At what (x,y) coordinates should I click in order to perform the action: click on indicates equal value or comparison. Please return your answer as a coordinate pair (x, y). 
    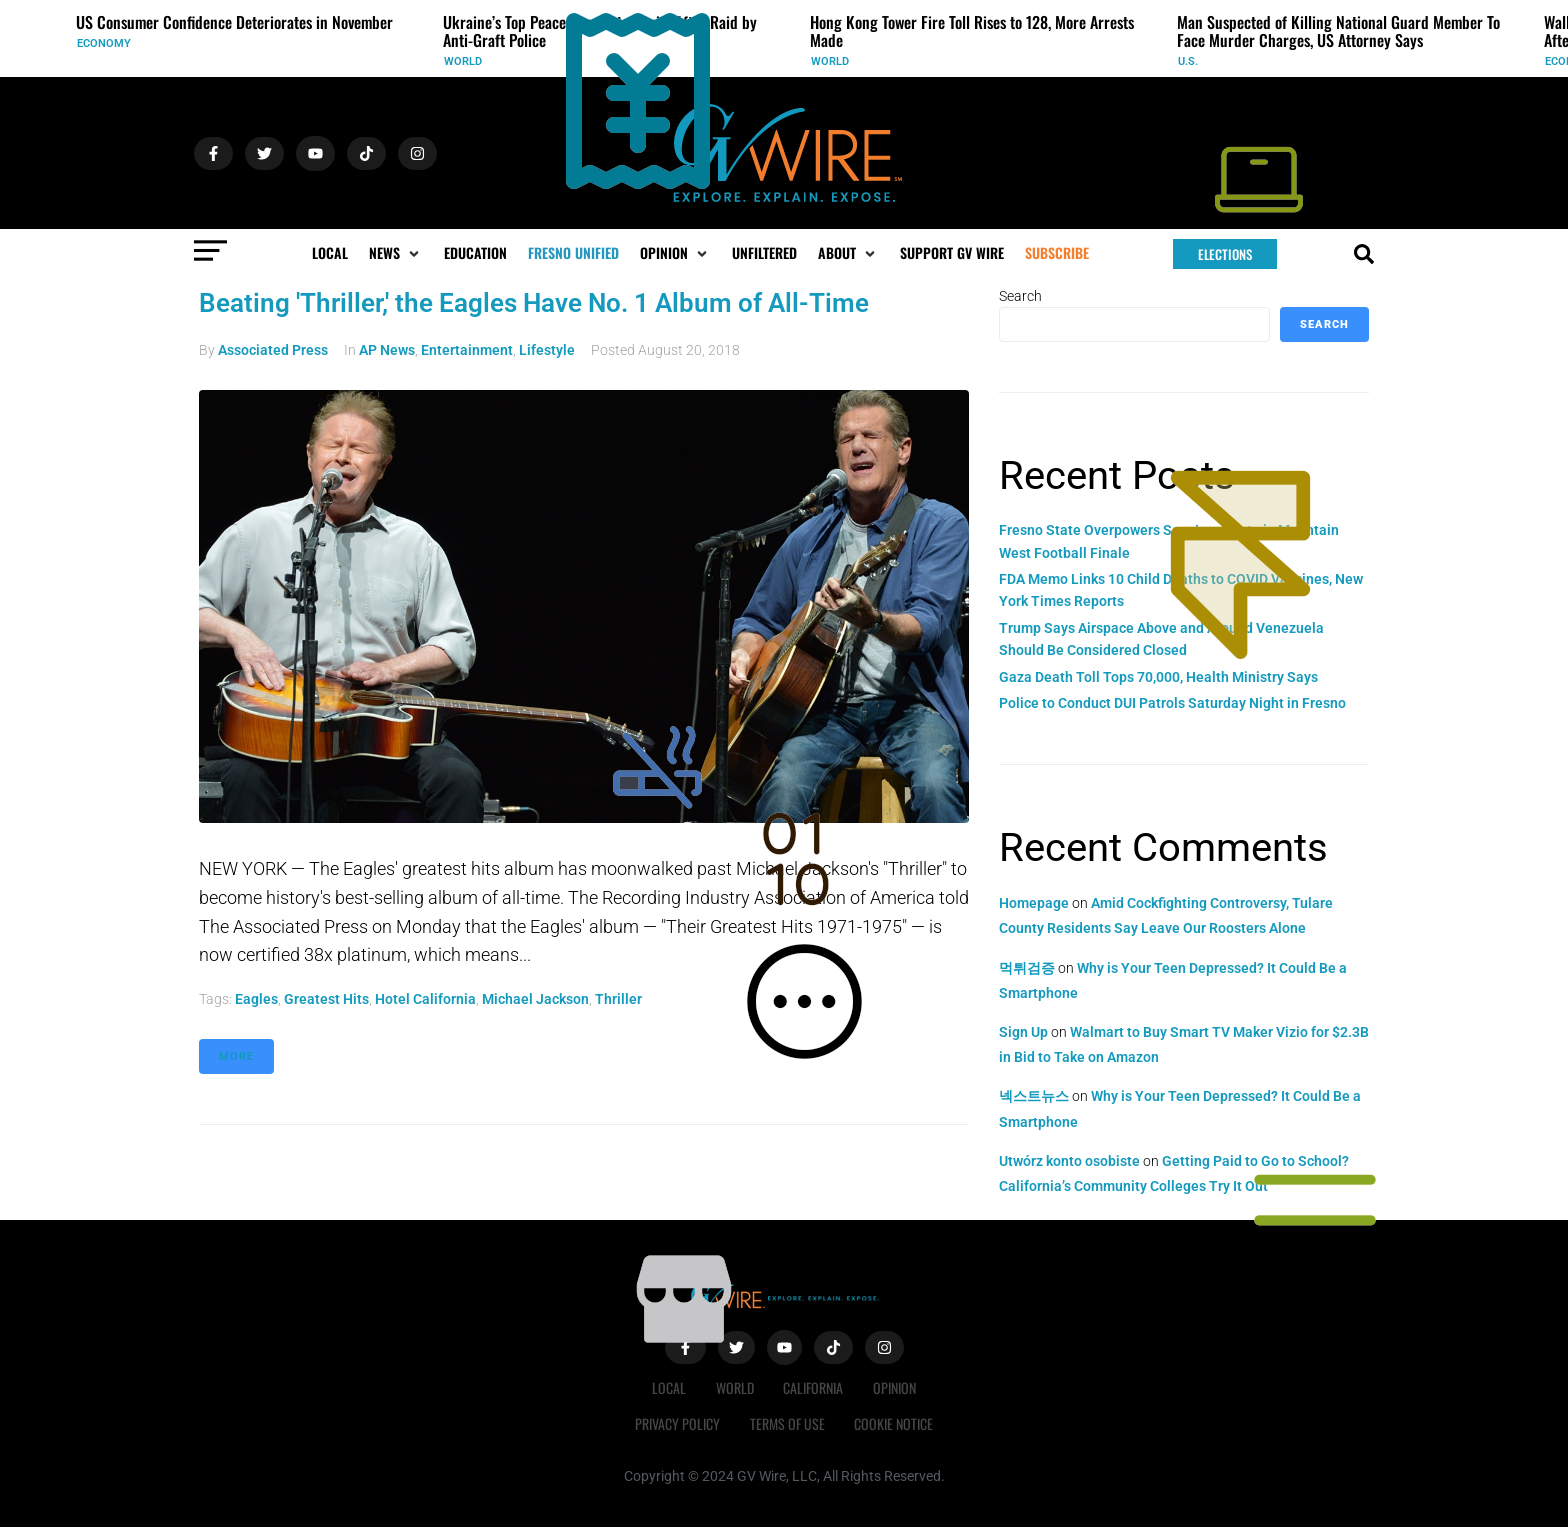
    Looking at the image, I should click on (1315, 1200).